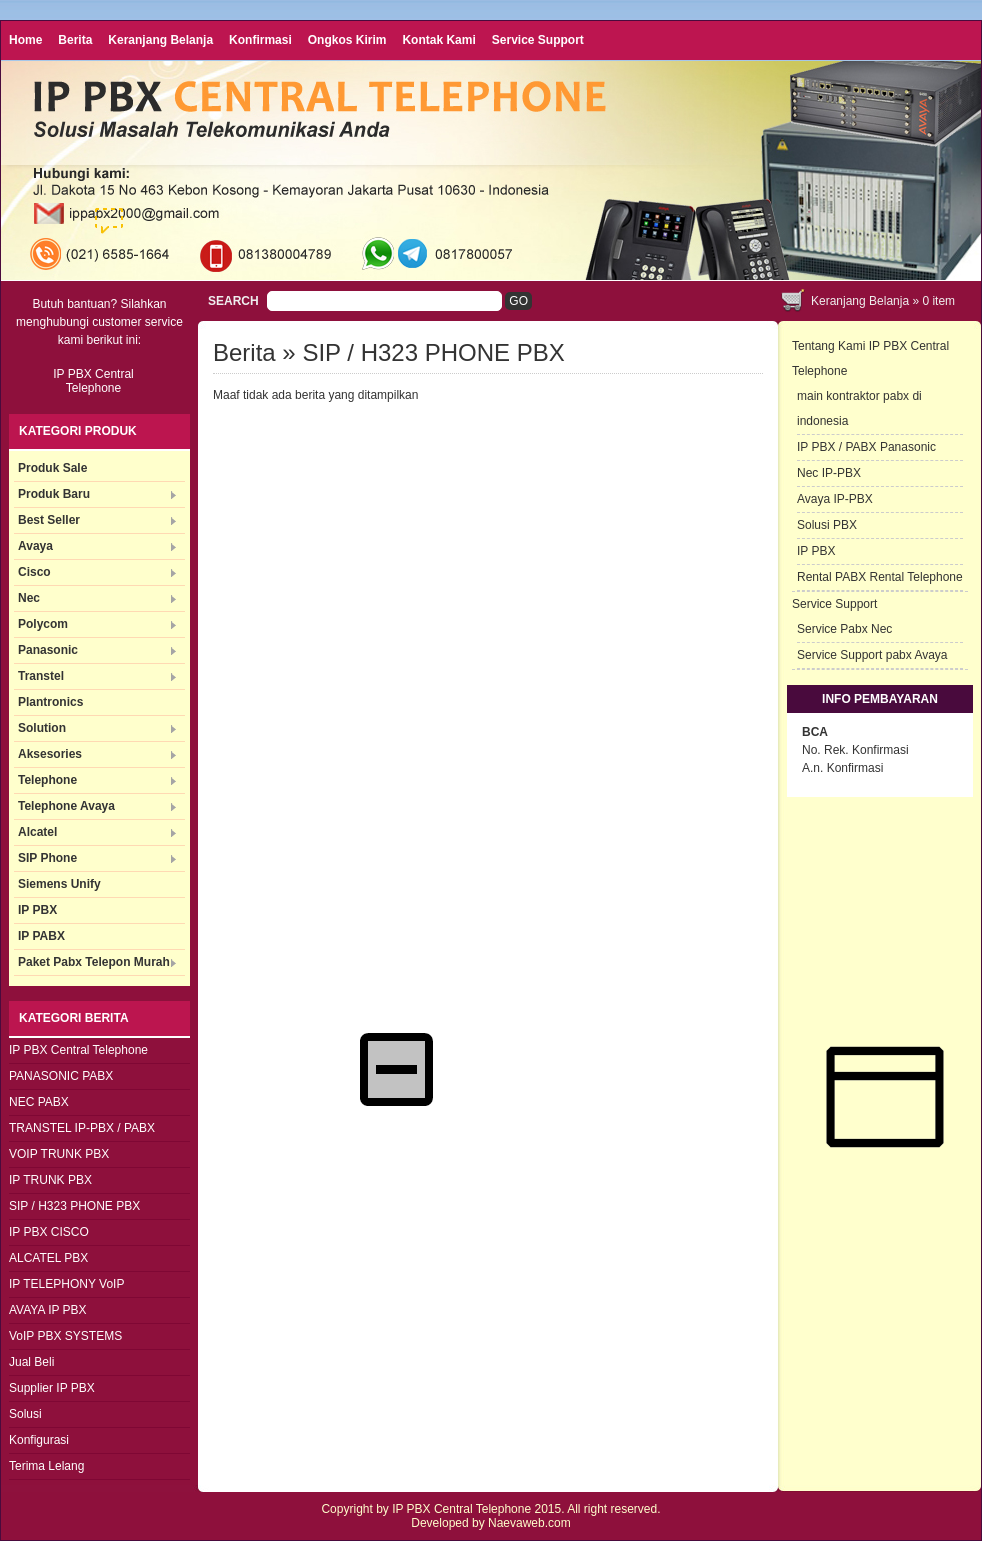 This screenshot has width=982, height=1561. Describe the element at coordinates (396, 1069) in the screenshot. I see `indicates partial selection in a group of items` at that location.